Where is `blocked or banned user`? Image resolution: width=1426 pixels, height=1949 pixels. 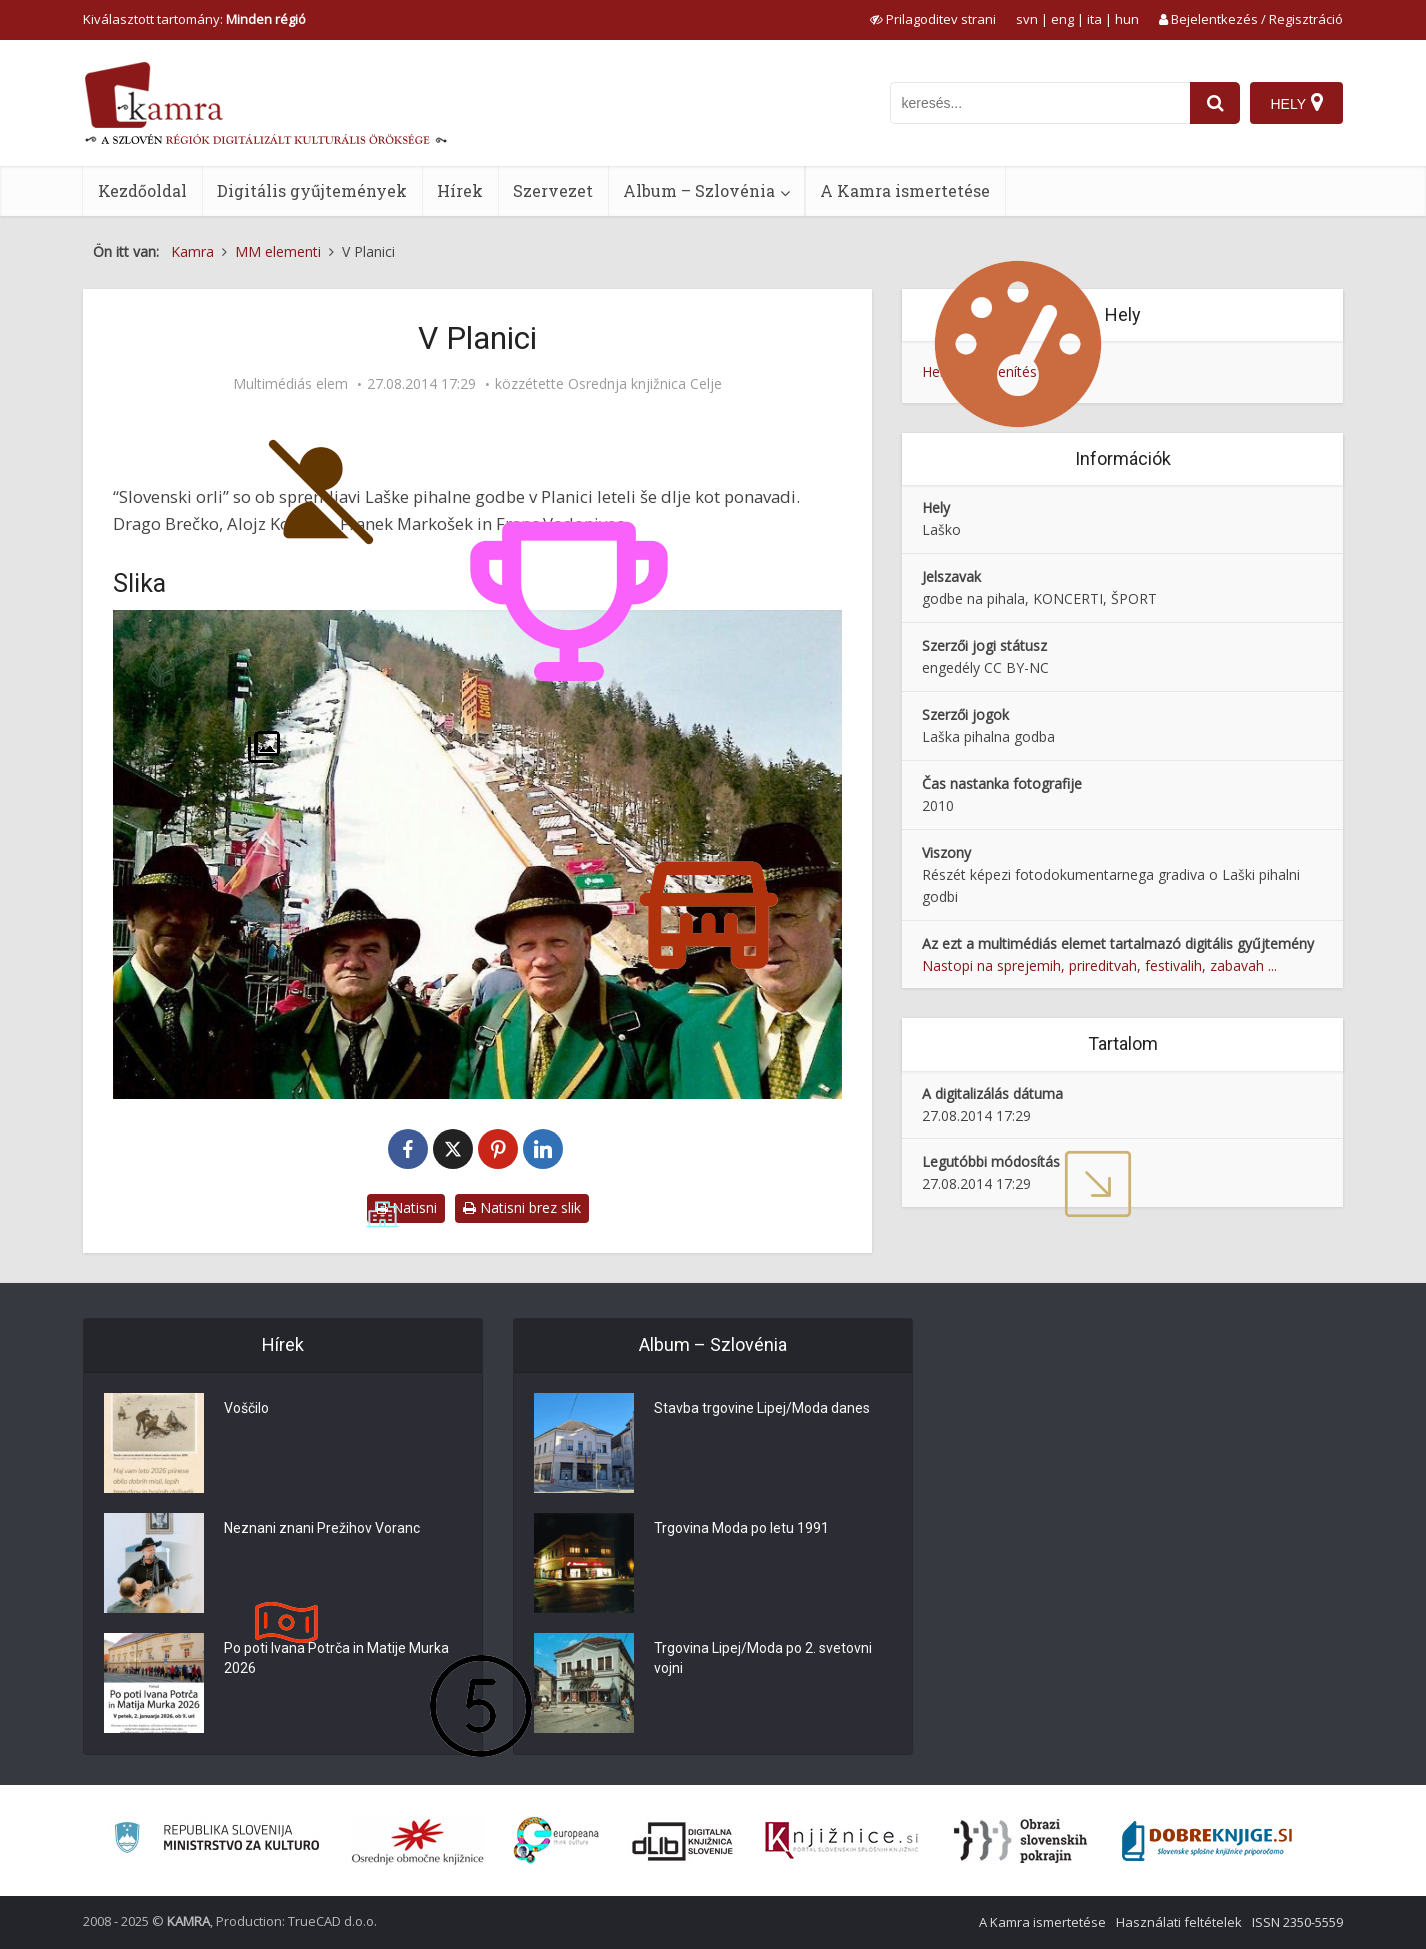
blocked or banned user is located at coordinates (321, 492).